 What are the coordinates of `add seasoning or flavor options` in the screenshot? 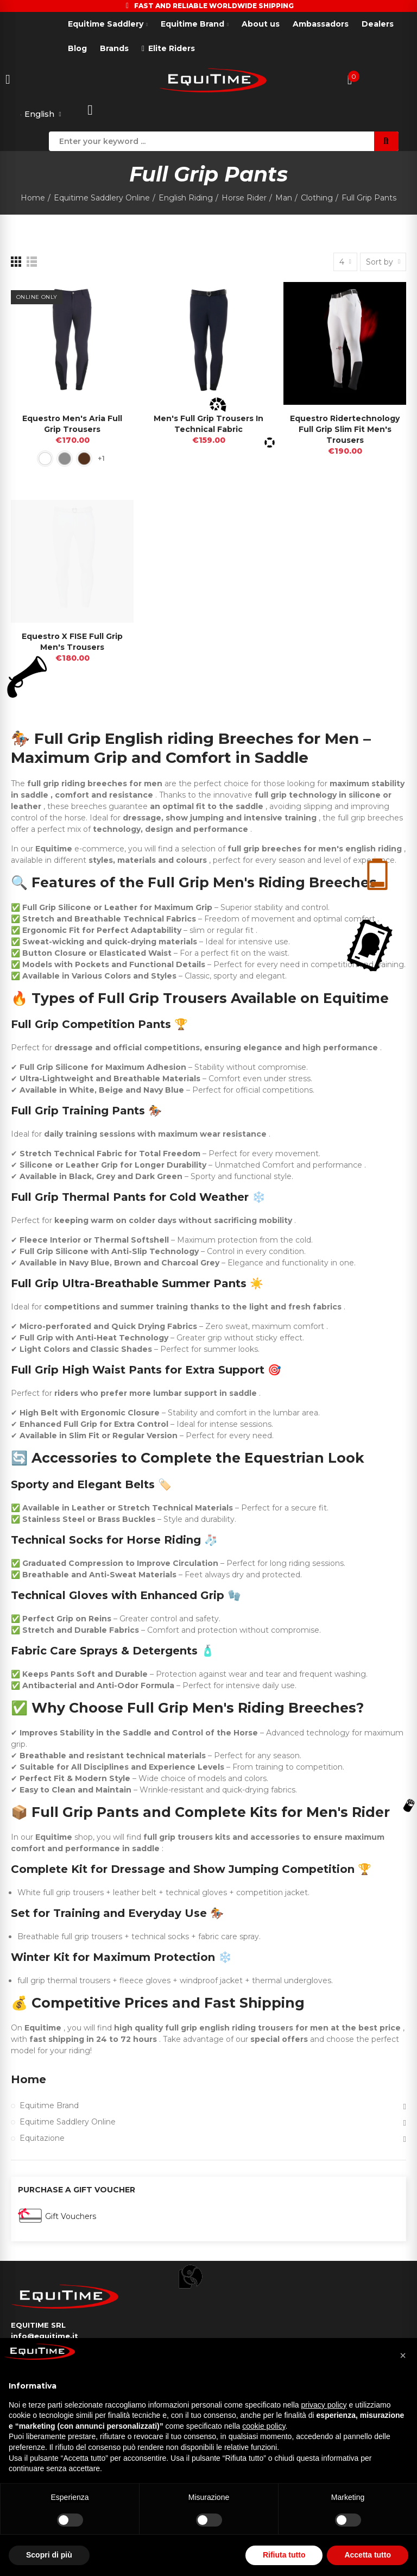 It's located at (409, 1806).